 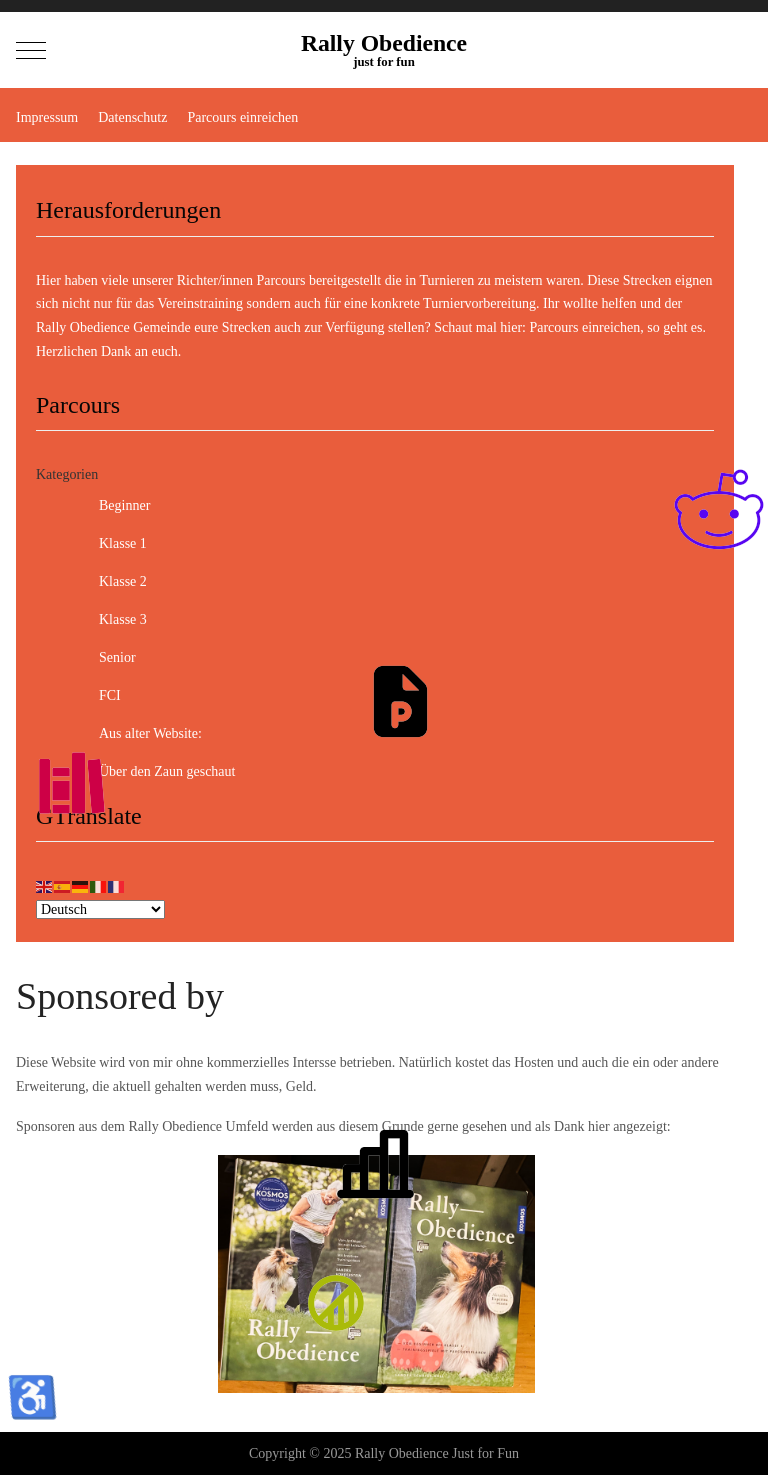 I want to click on access your saved books or media library, so click(x=72, y=783).